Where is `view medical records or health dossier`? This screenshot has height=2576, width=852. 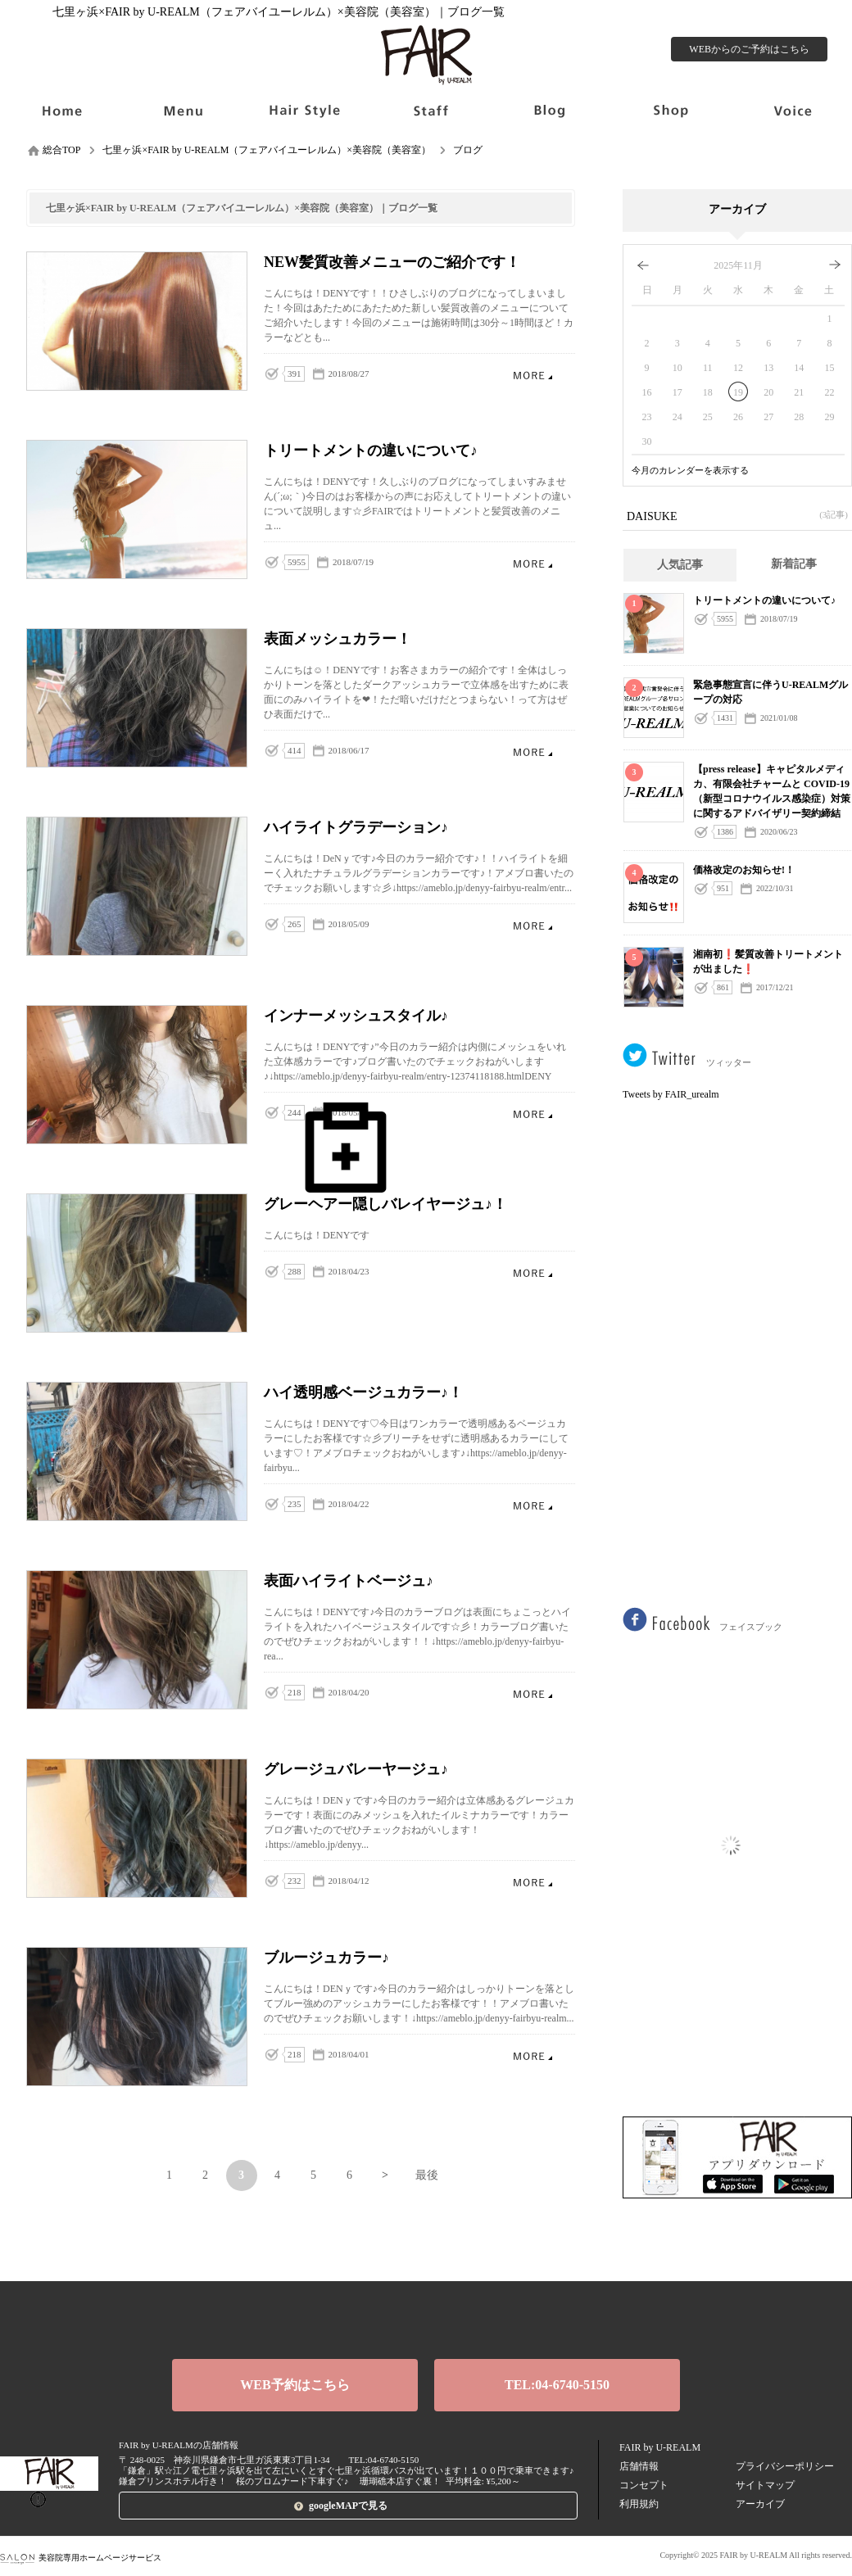 view medical records or health dossier is located at coordinates (346, 1148).